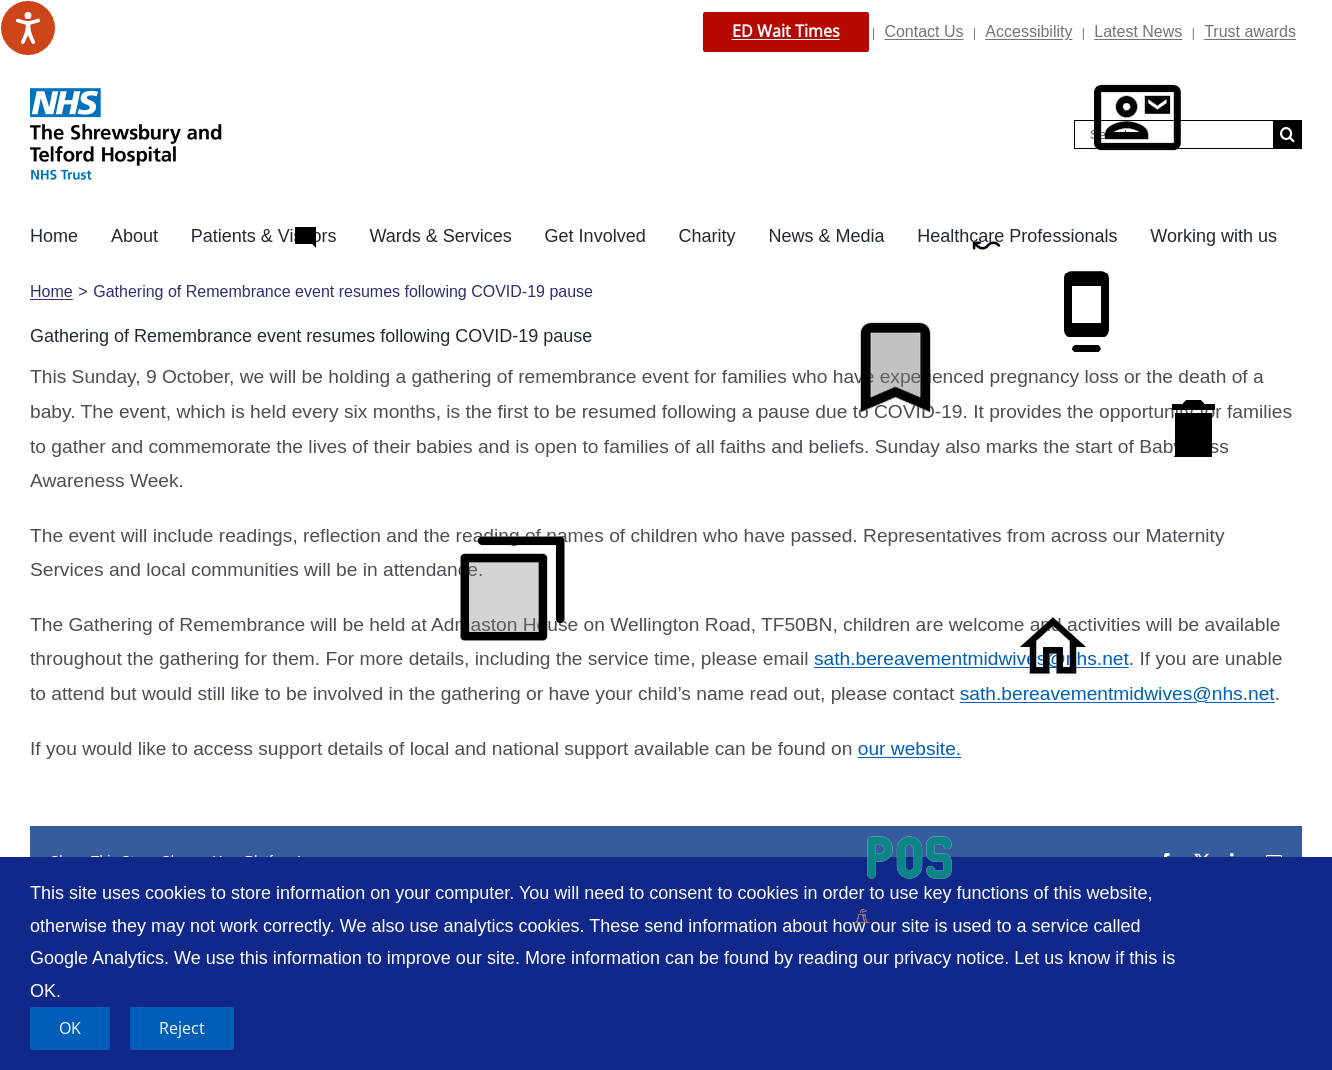 The image size is (1332, 1070). I want to click on undo or revert to previous state, so click(986, 245).